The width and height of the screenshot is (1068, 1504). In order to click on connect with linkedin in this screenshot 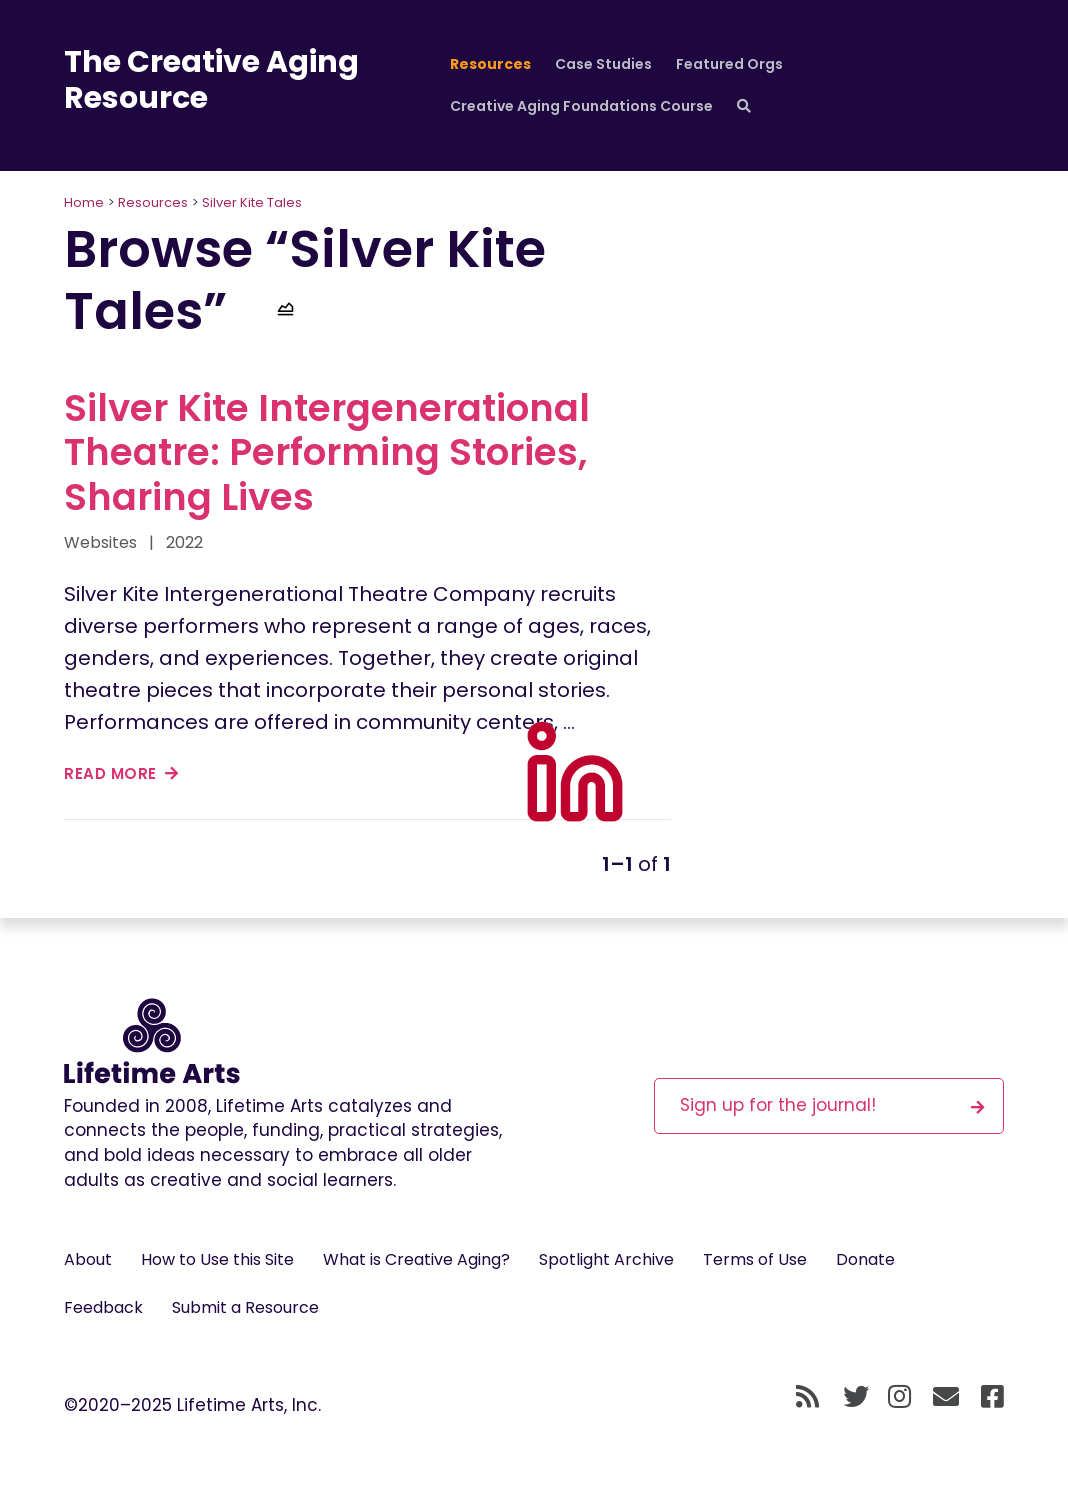, I will do `click(575, 774)`.